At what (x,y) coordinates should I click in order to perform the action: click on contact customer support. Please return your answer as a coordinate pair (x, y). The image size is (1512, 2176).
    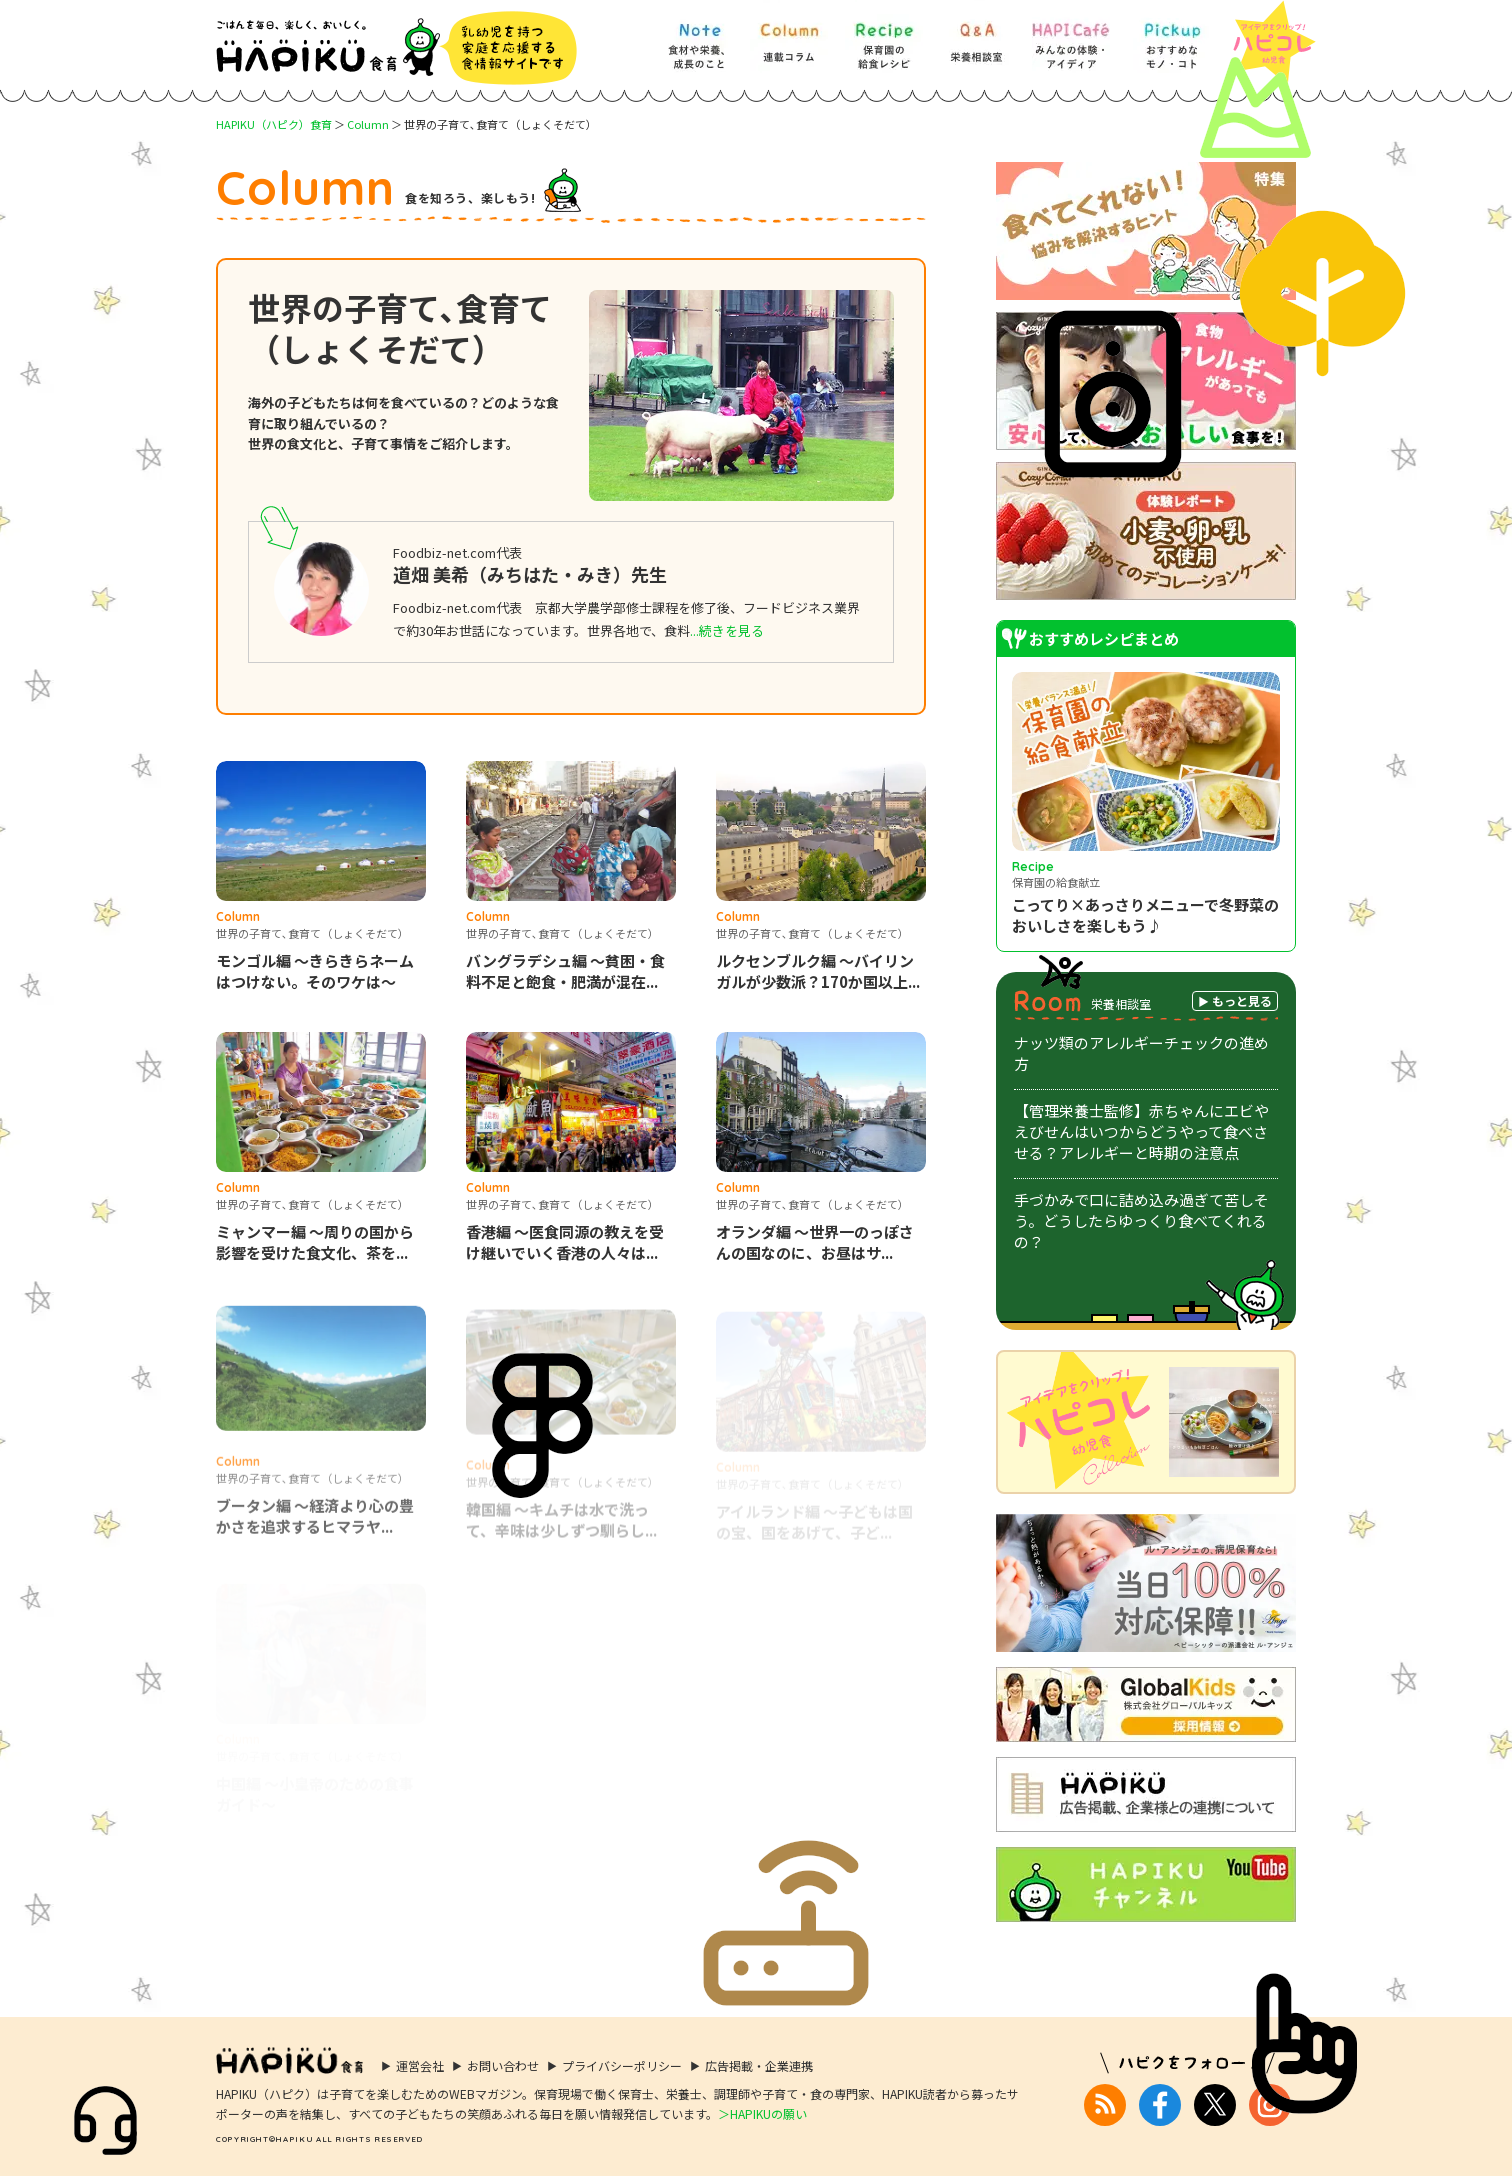
    Looking at the image, I should click on (105, 2120).